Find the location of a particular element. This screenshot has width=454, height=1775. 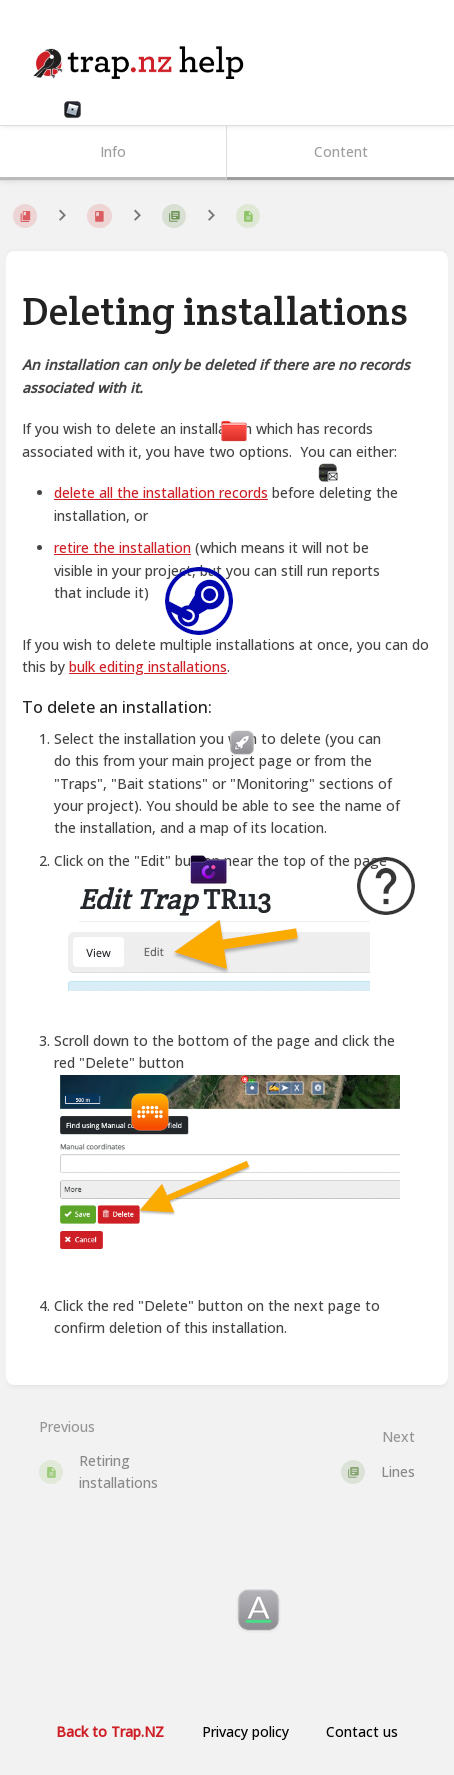

access help or support documentation is located at coordinates (386, 886).